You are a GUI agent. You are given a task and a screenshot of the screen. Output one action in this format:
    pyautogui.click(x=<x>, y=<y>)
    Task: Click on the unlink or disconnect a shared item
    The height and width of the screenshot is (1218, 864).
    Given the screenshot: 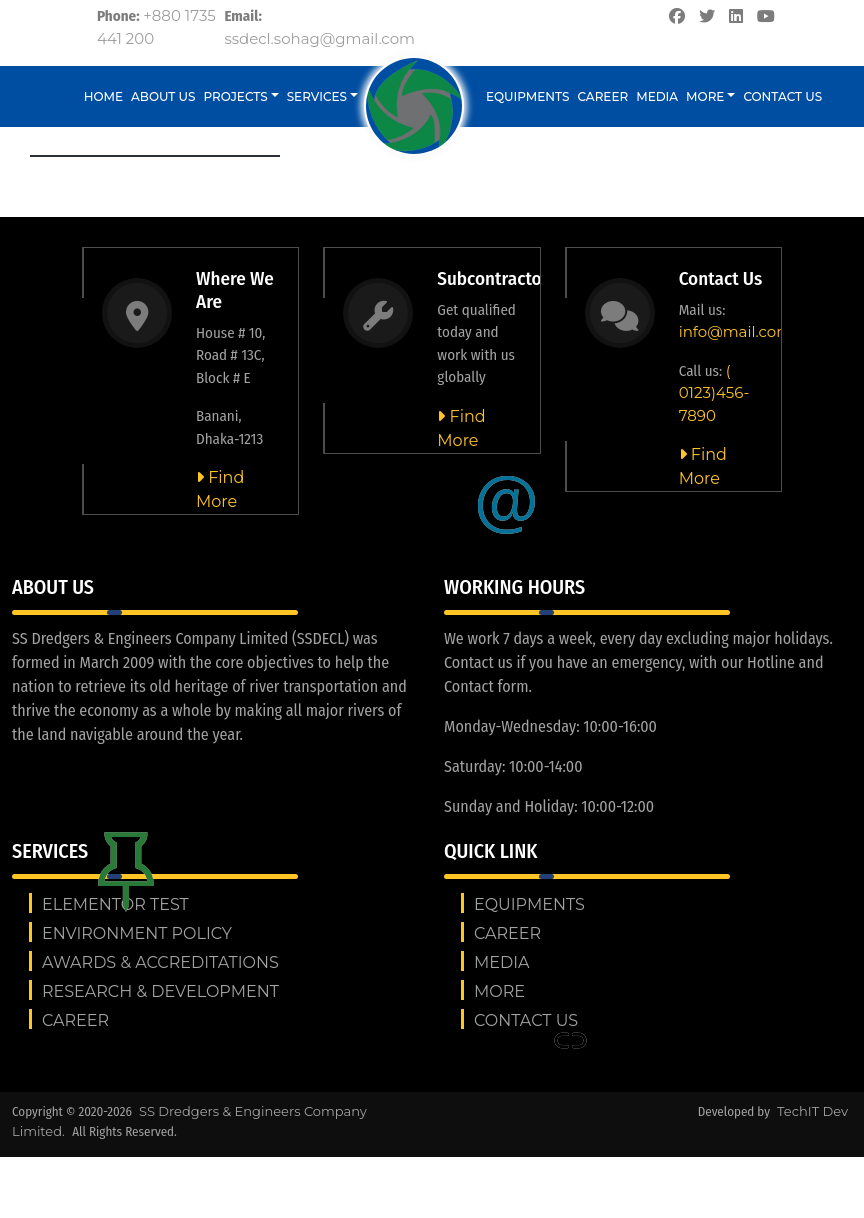 What is the action you would take?
    pyautogui.click(x=570, y=1040)
    